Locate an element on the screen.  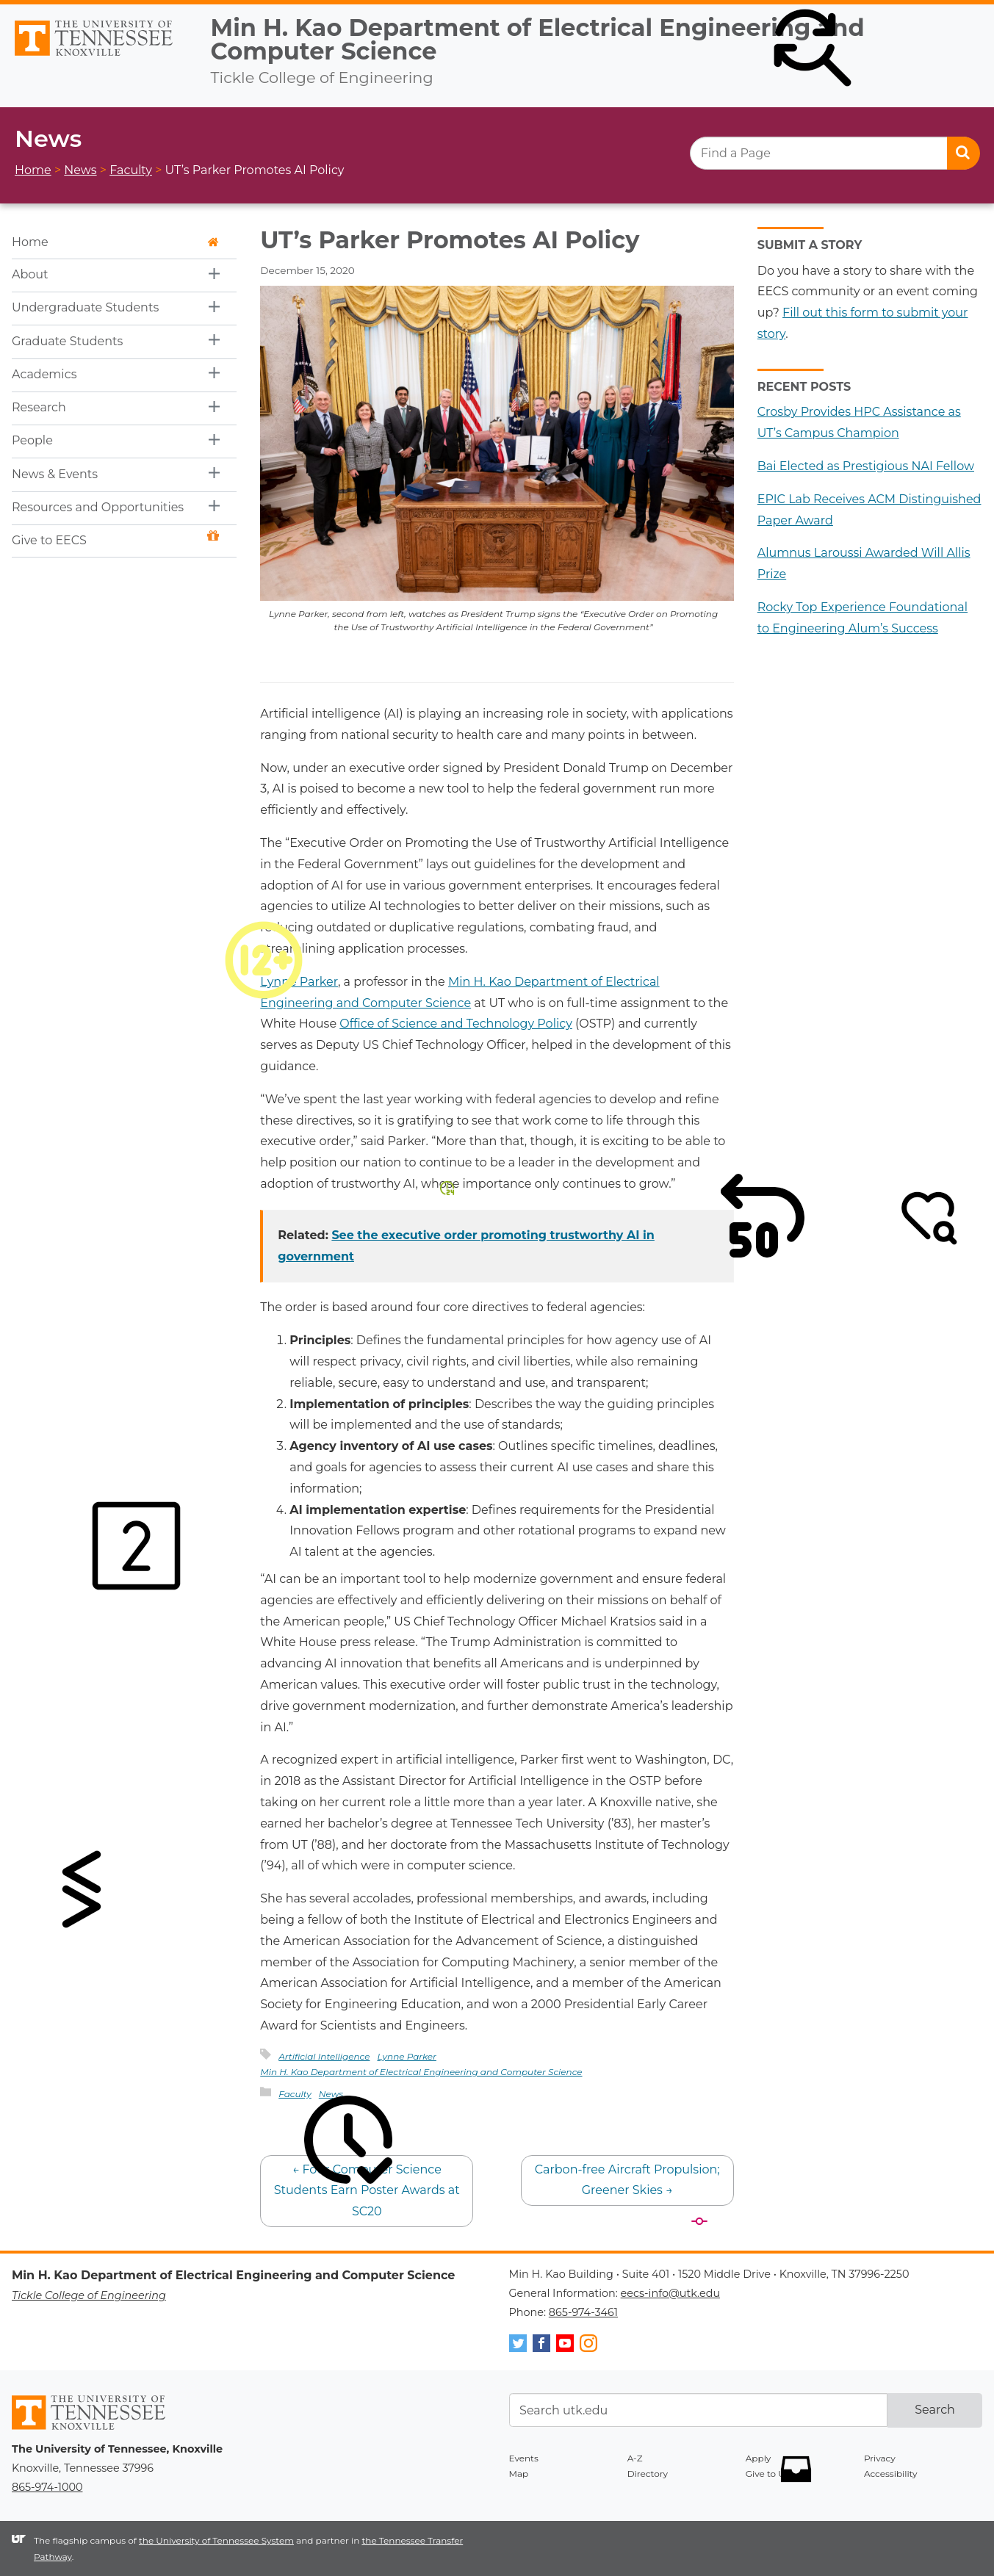
indicates content rated for ages 12 and older is located at coordinates (264, 960).